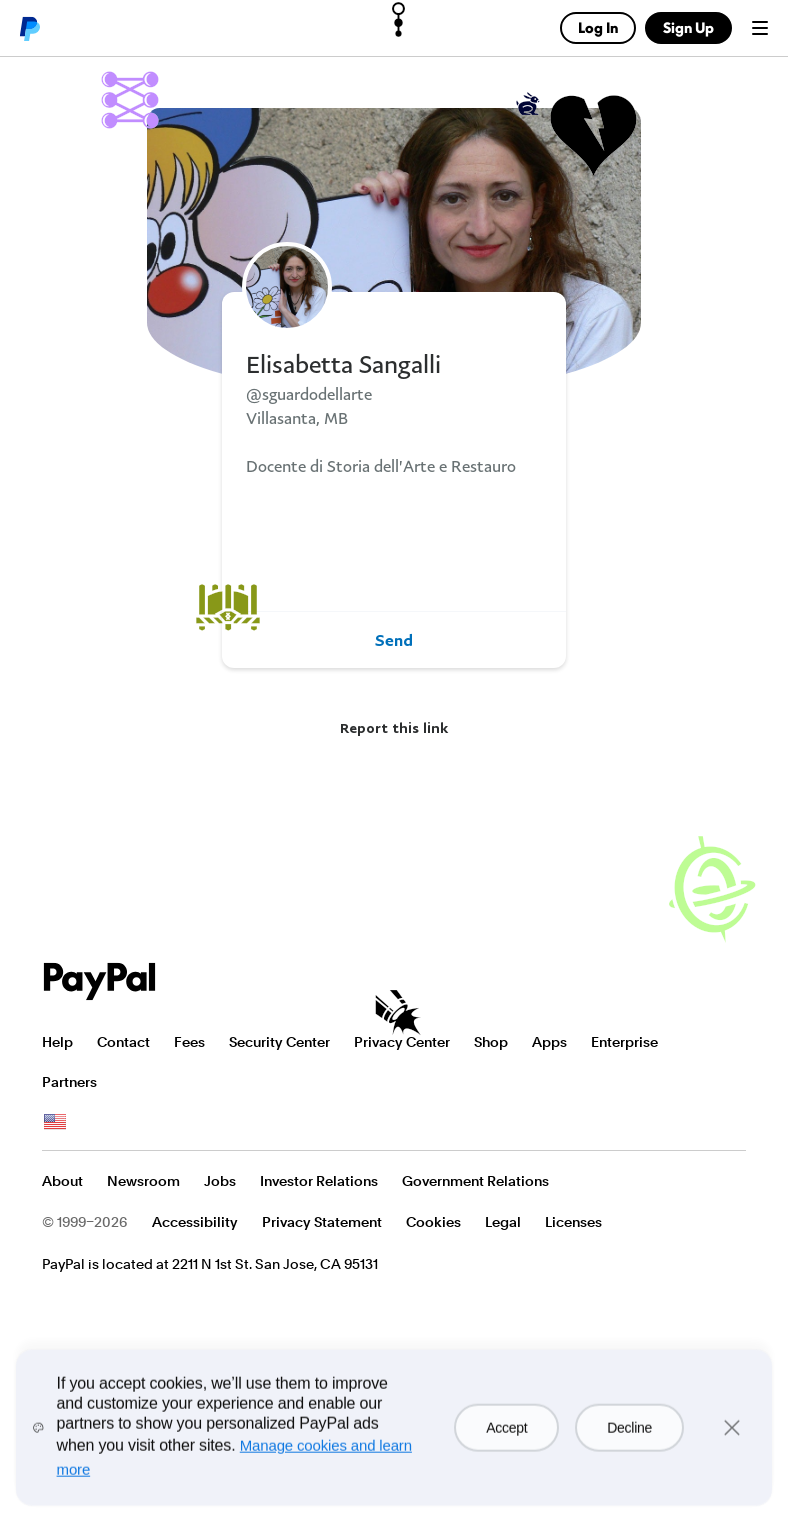  What do you see at coordinates (398, 1013) in the screenshot?
I see `fire cannon or launch projectile` at bounding box center [398, 1013].